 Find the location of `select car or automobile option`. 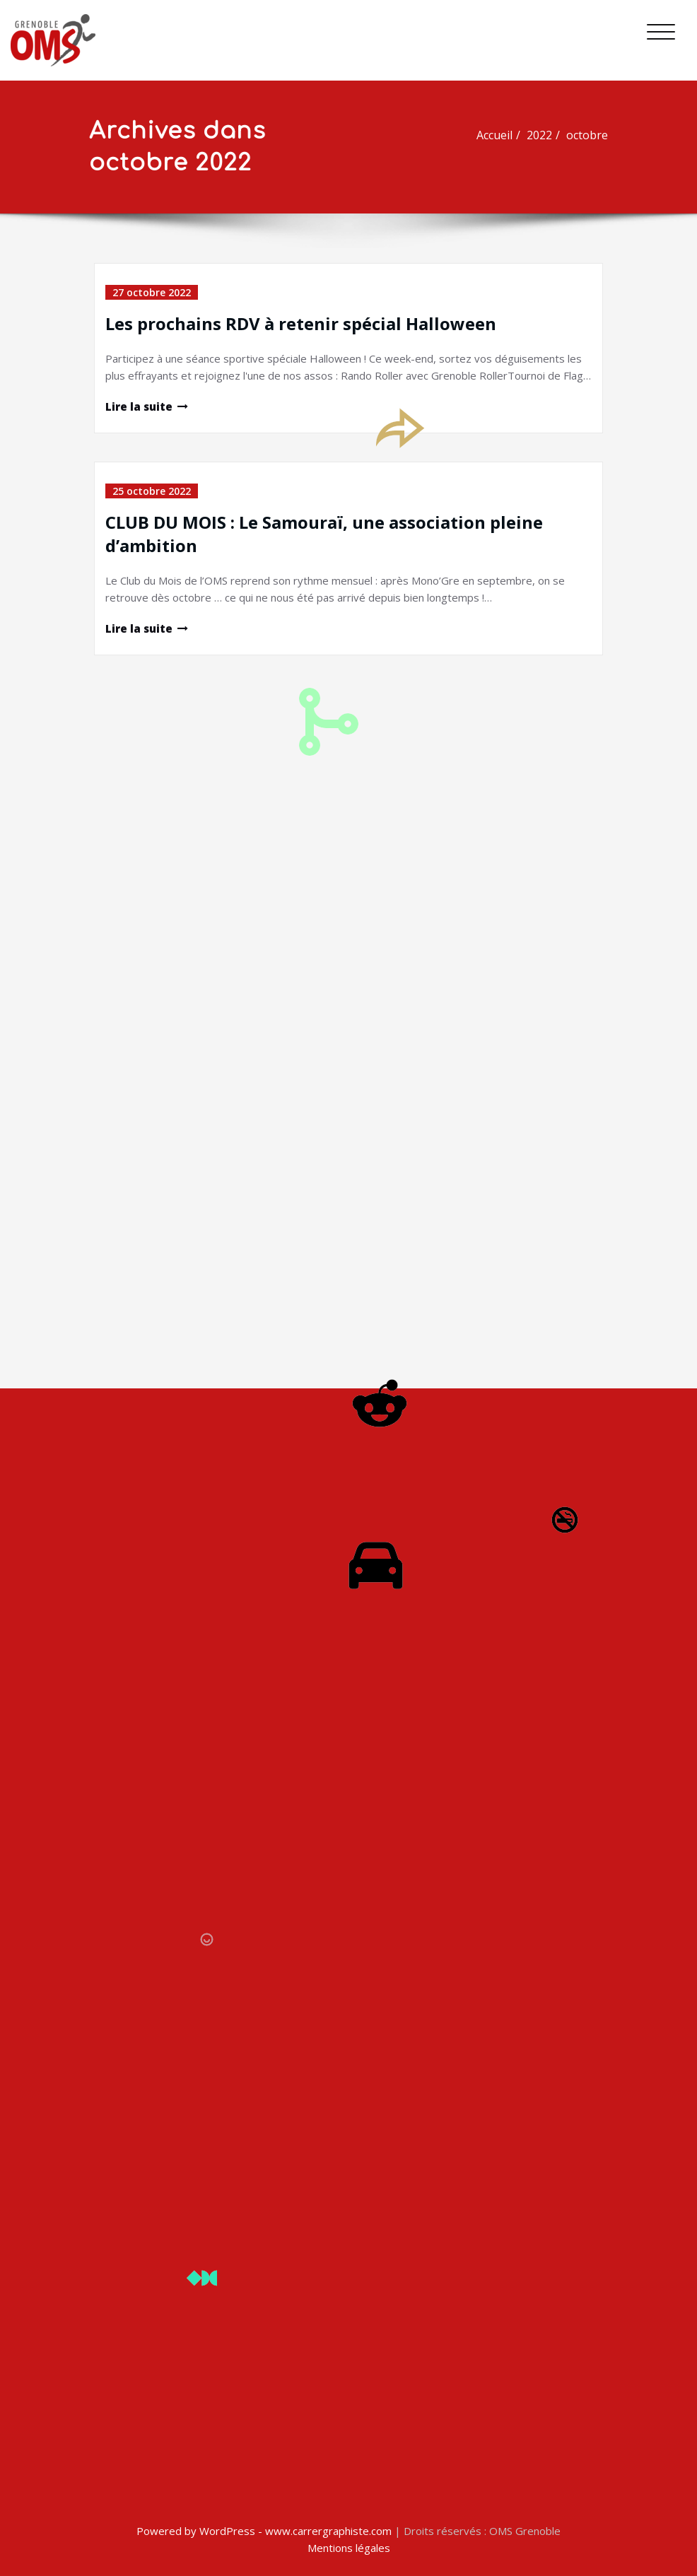

select car or automobile option is located at coordinates (375, 1565).